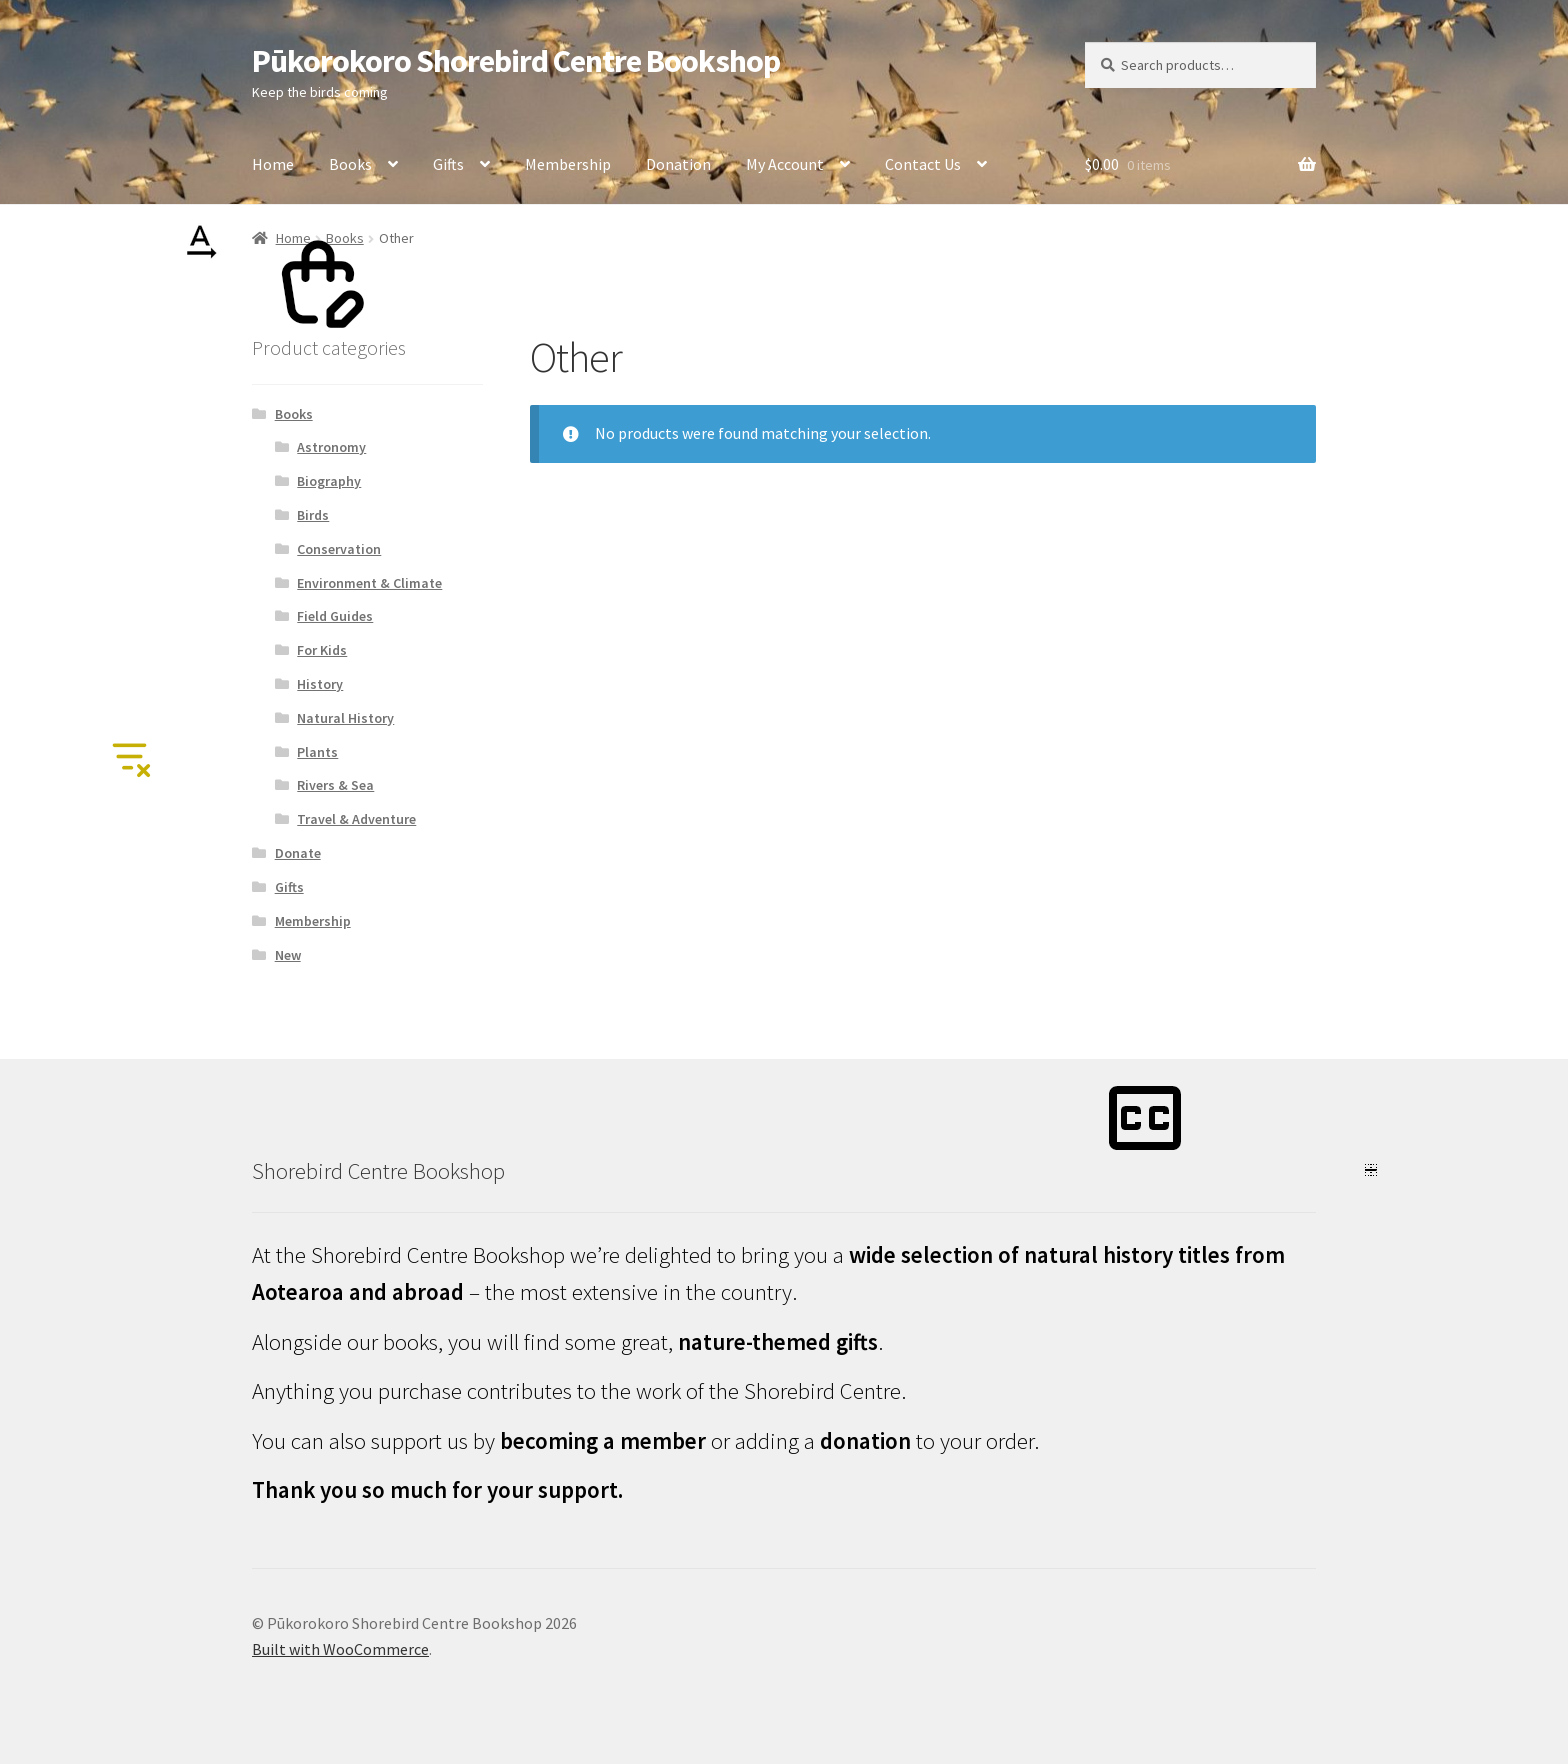  Describe the element at coordinates (129, 756) in the screenshot. I see `clear all active filters` at that location.